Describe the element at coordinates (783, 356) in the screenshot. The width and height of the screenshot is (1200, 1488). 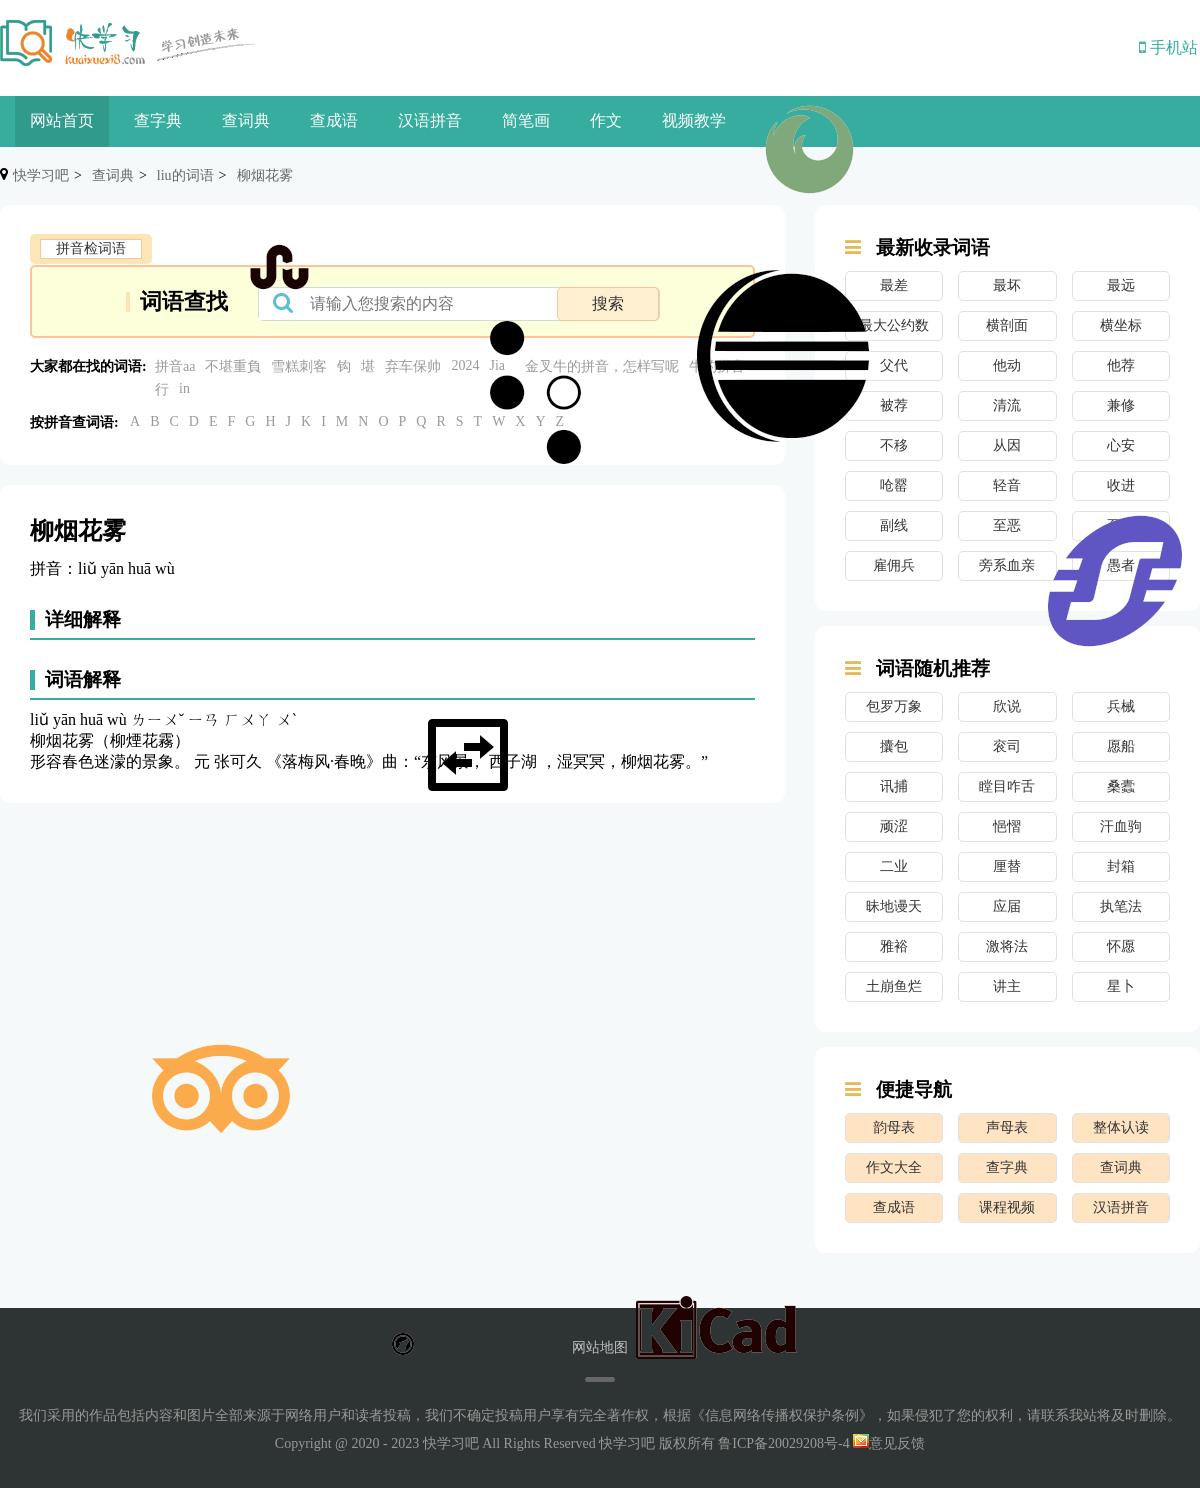
I see `open Eclipse IDE application` at that location.